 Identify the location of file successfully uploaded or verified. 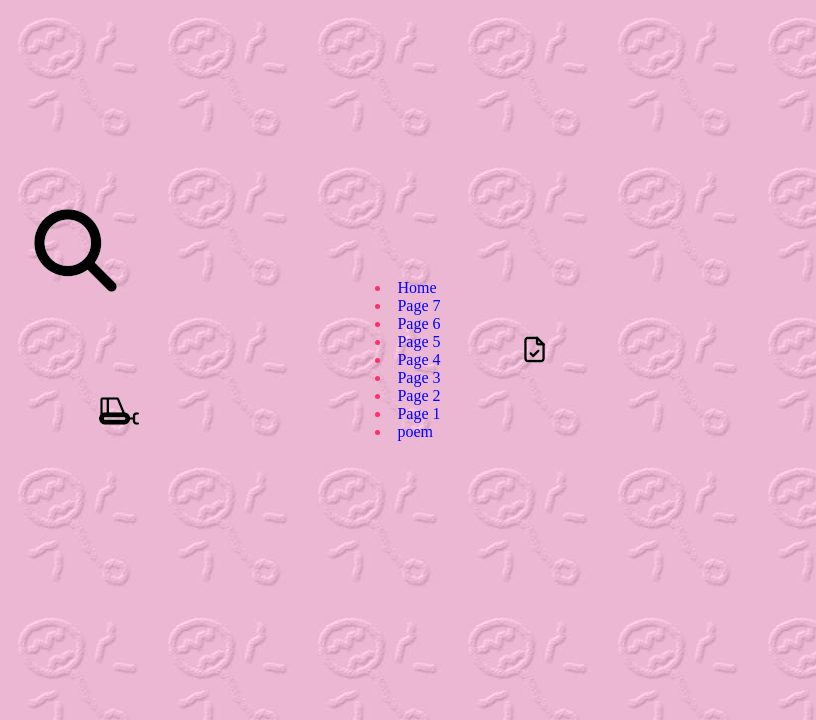
(534, 349).